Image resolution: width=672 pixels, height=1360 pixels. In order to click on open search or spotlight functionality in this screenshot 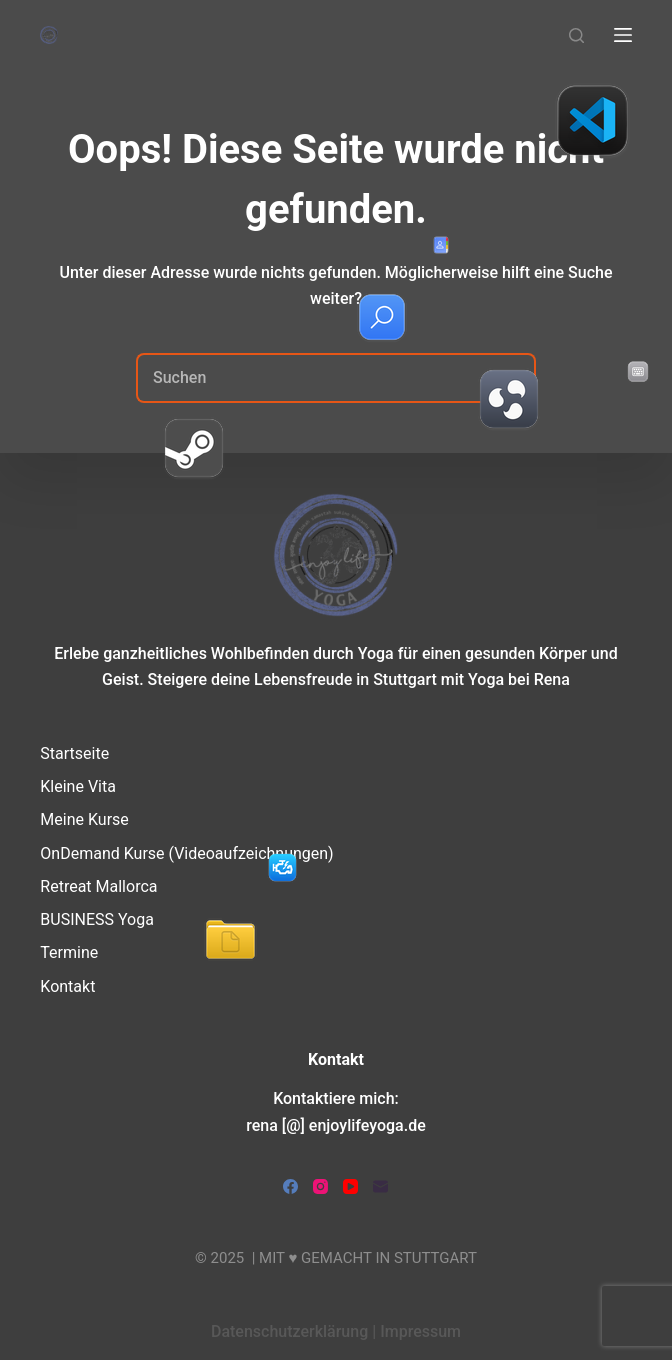, I will do `click(382, 318)`.